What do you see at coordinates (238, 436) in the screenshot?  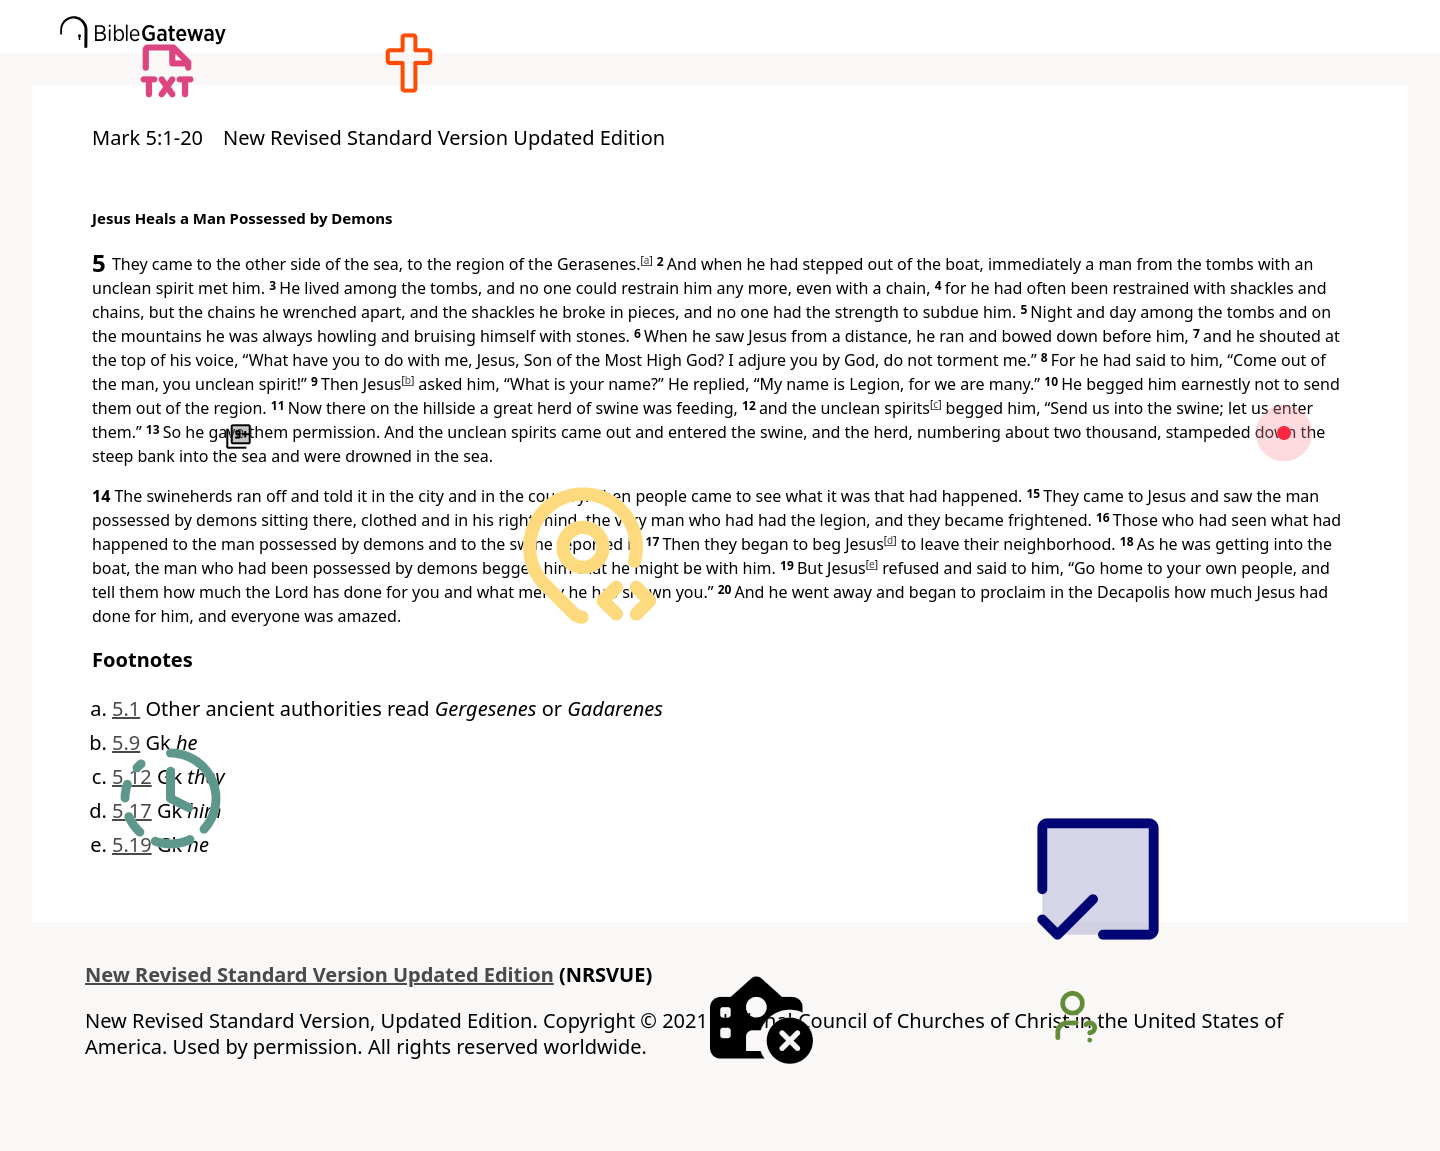 I see `indicates 9 or more items in a stack or collection` at bounding box center [238, 436].